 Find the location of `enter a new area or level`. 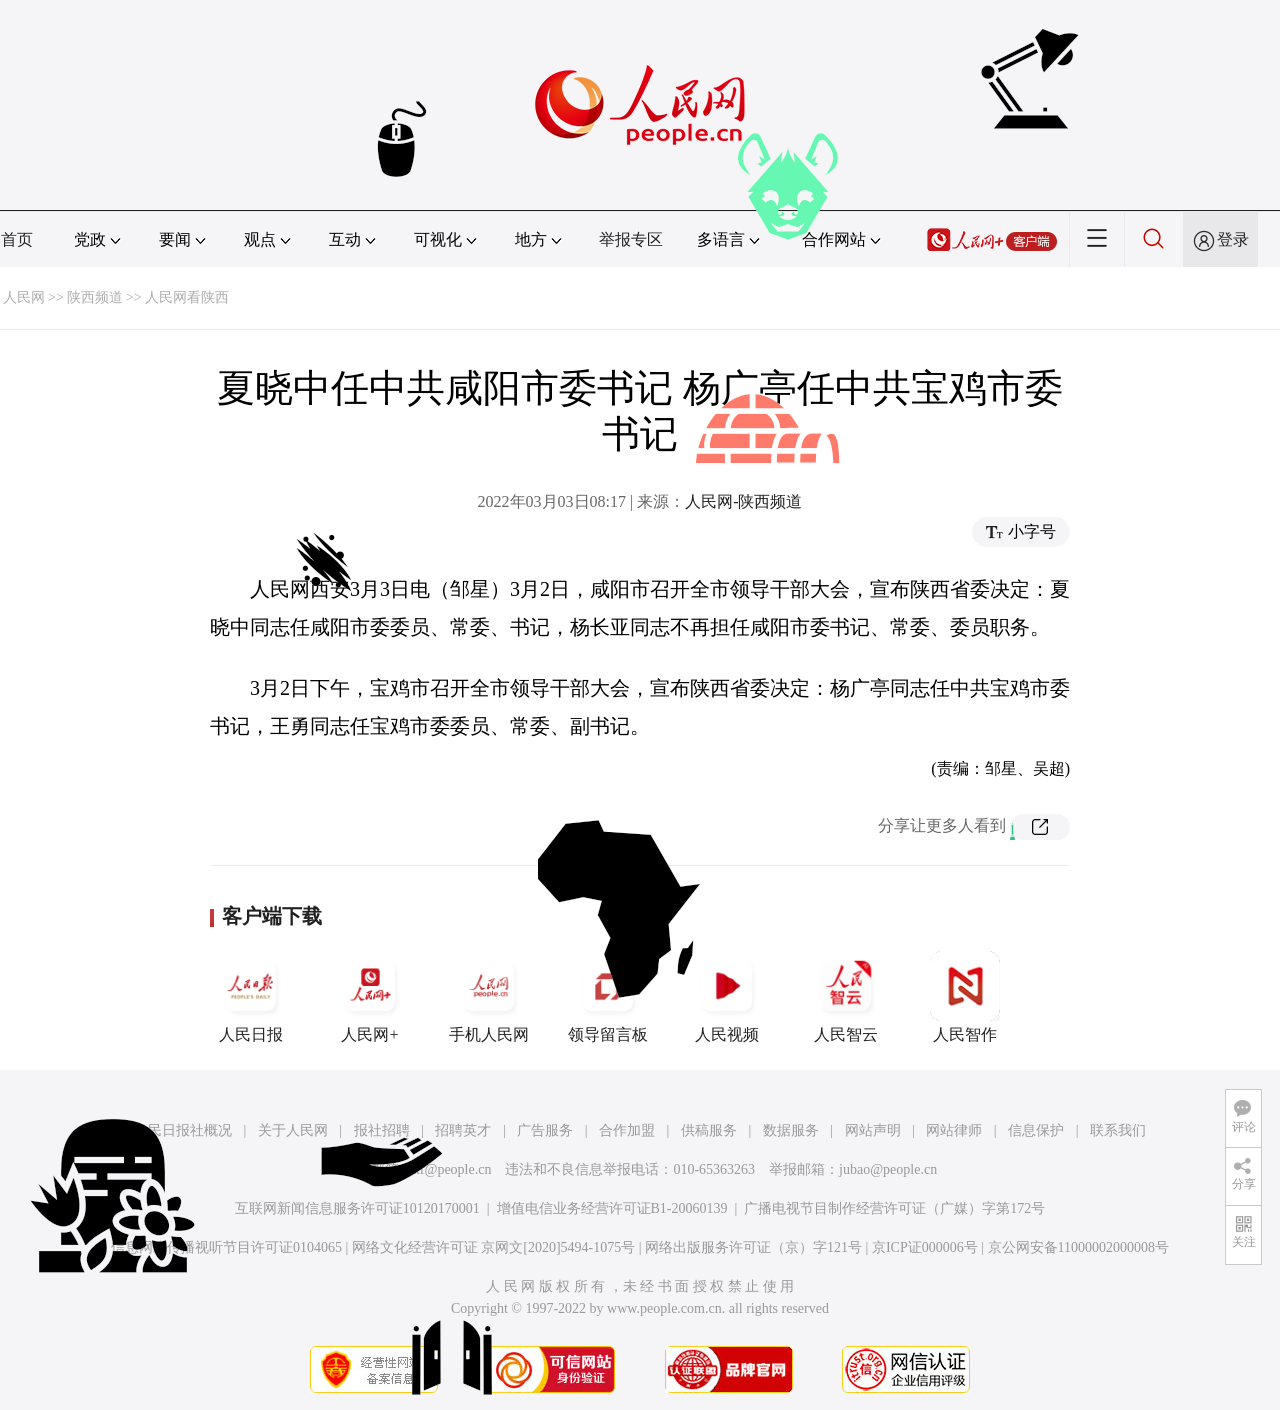

enter a new area or level is located at coordinates (452, 1355).